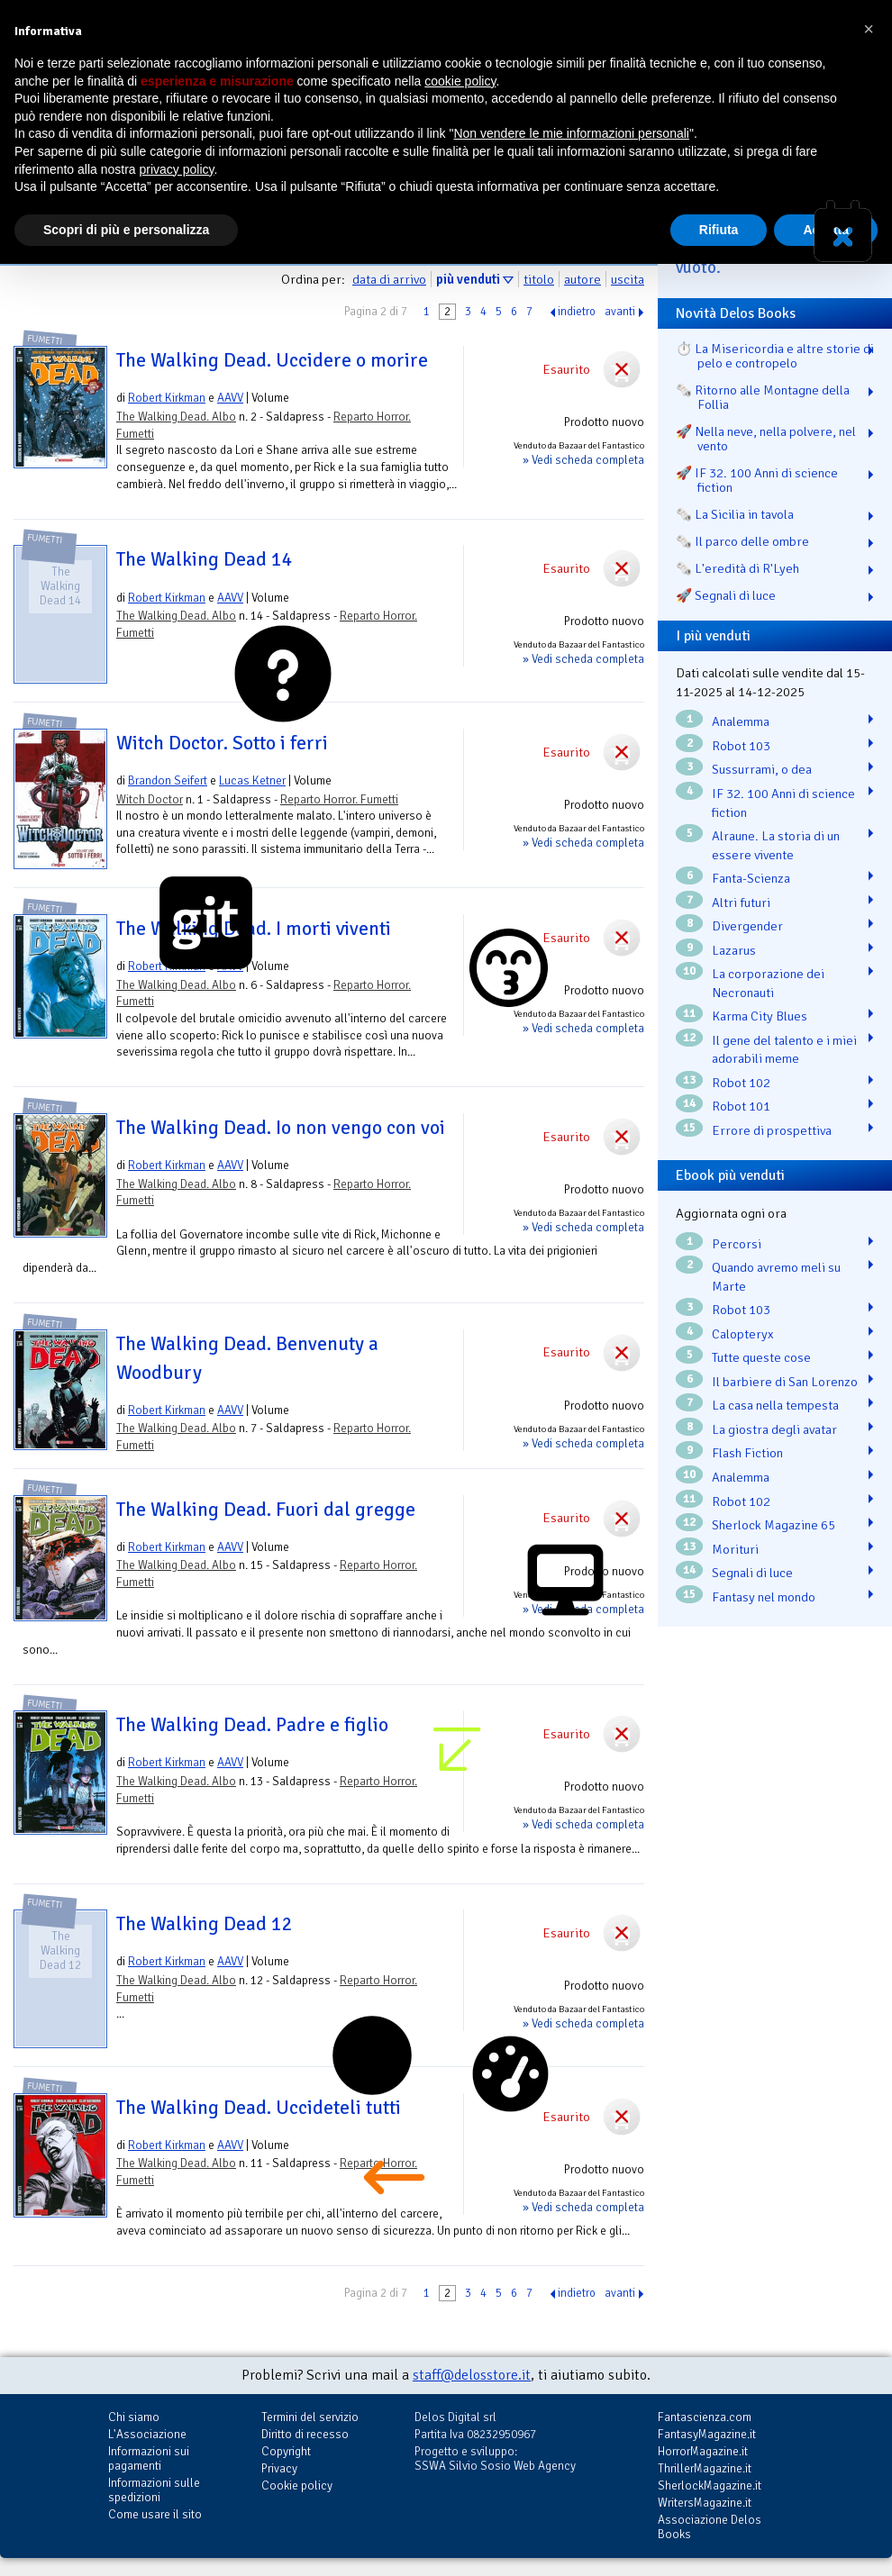 This screenshot has width=892, height=2576. Describe the element at coordinates (842, 232) in the screenshot. I see `cancel or delete a scheduled event` at that location.